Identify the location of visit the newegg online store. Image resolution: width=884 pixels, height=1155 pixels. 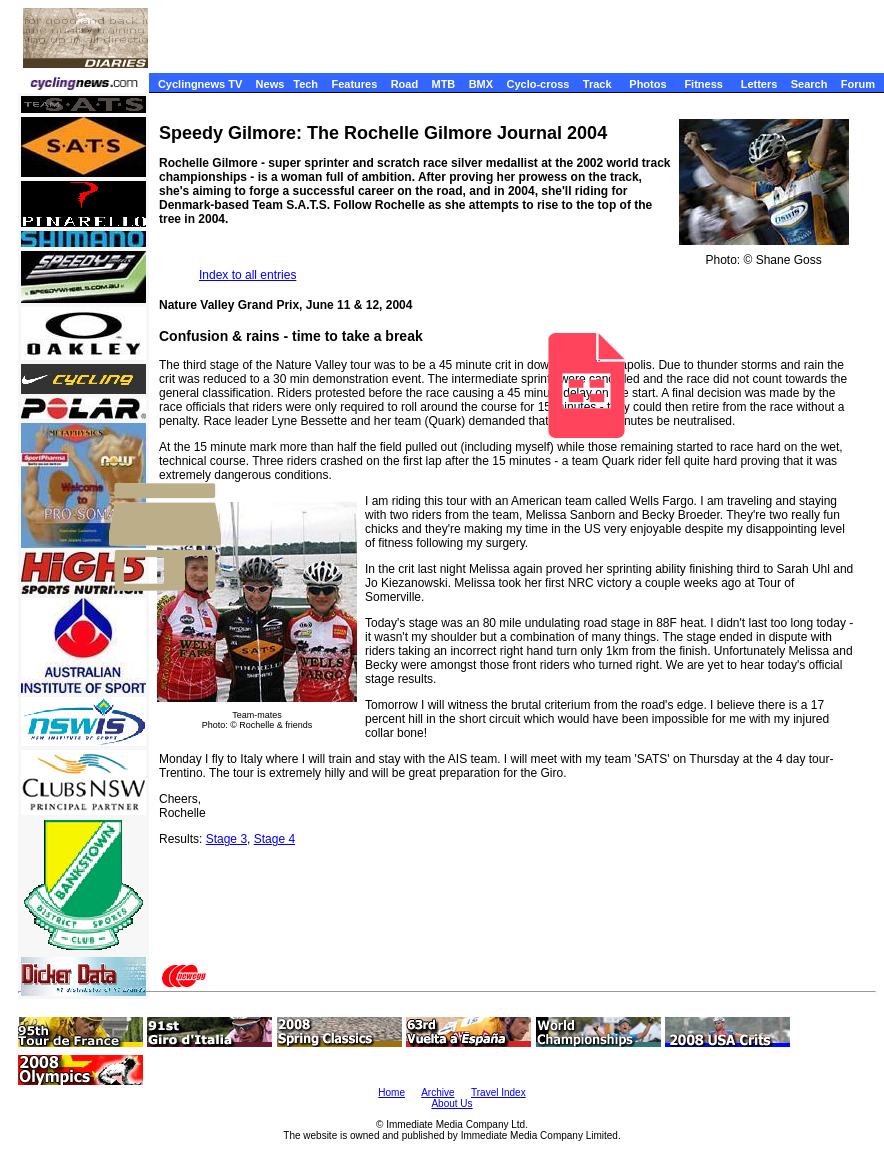
(184, 976).